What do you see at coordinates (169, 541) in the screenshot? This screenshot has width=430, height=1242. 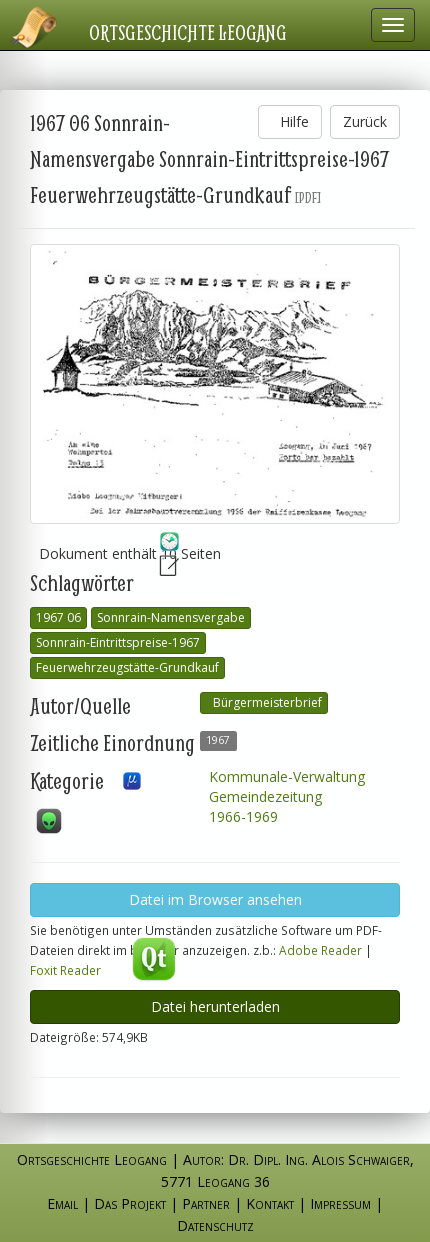 I see `open kapow time tracking app` at bounding box center [169, 541].